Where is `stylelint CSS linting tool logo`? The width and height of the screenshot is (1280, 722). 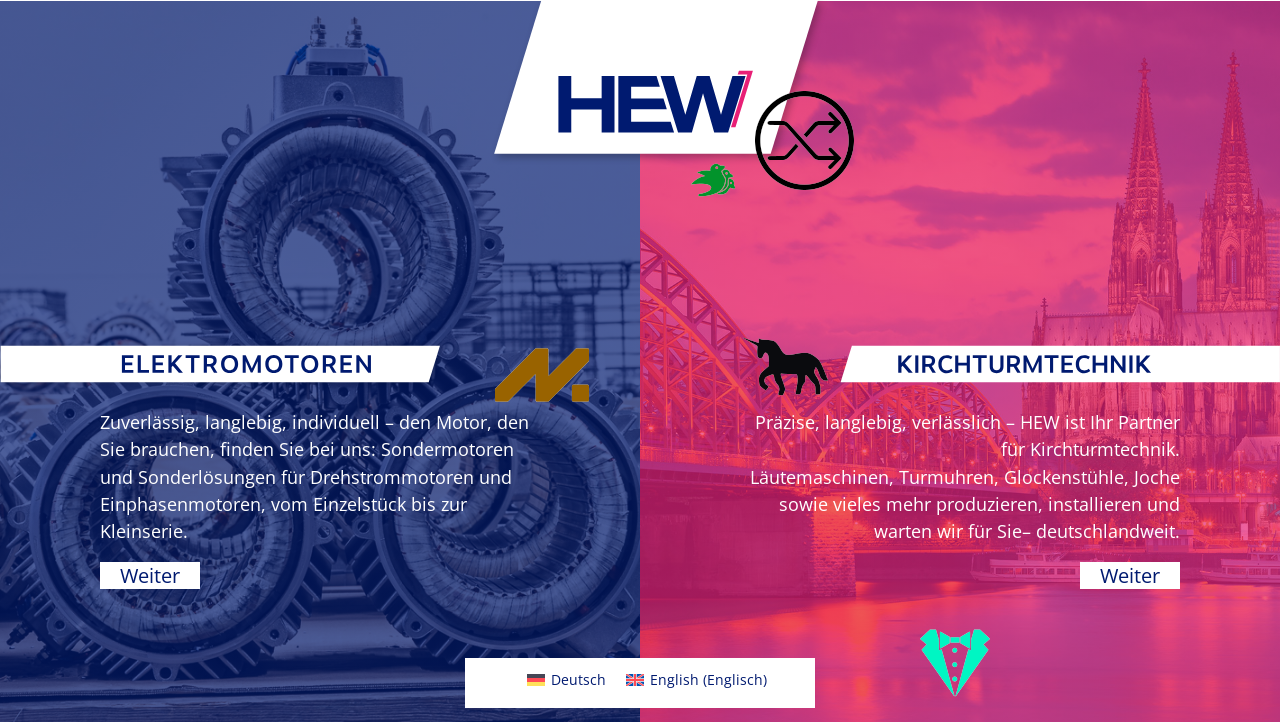
stylelint CSS linting tool logo is located at coordinates (955, 663).